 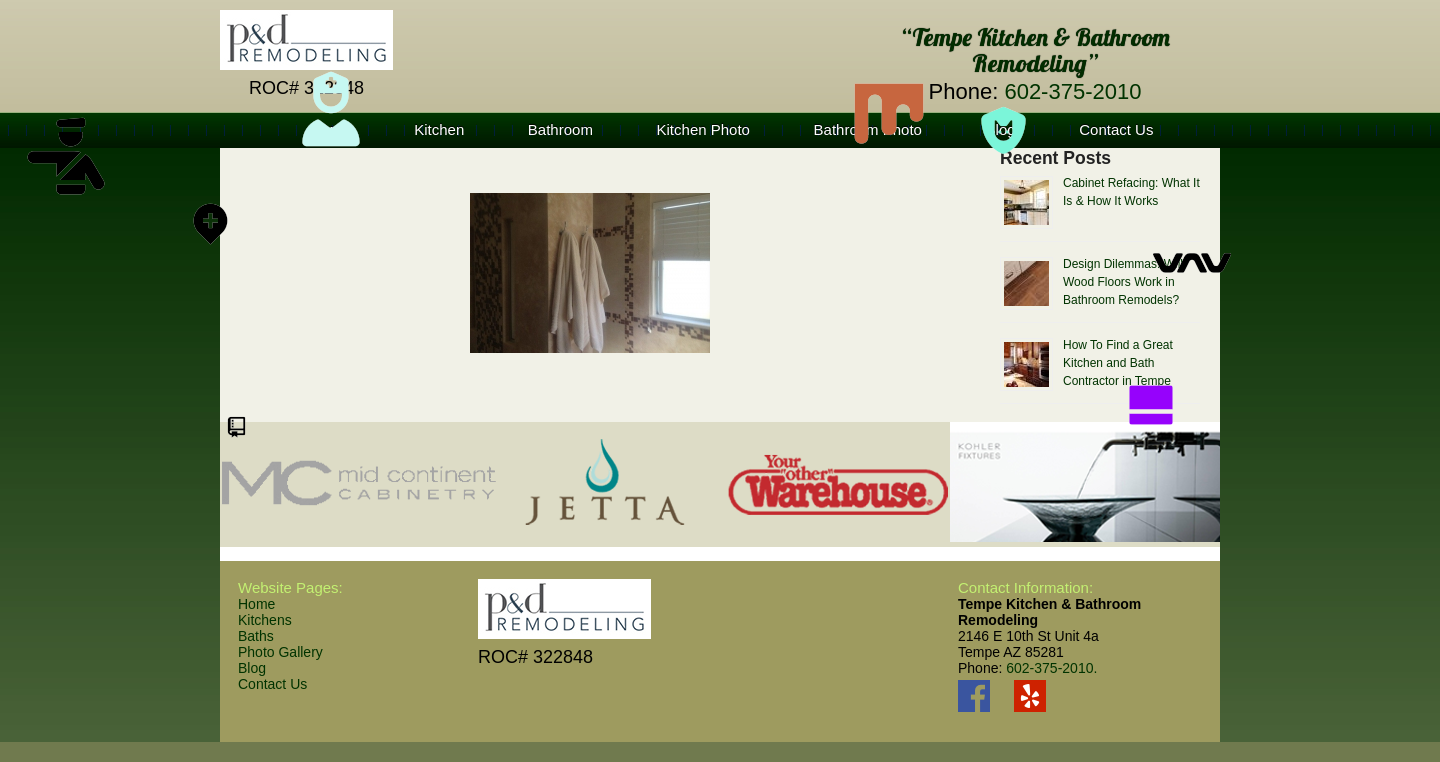 I want to click on vnv brand logo, so click(x=1192, y=261).